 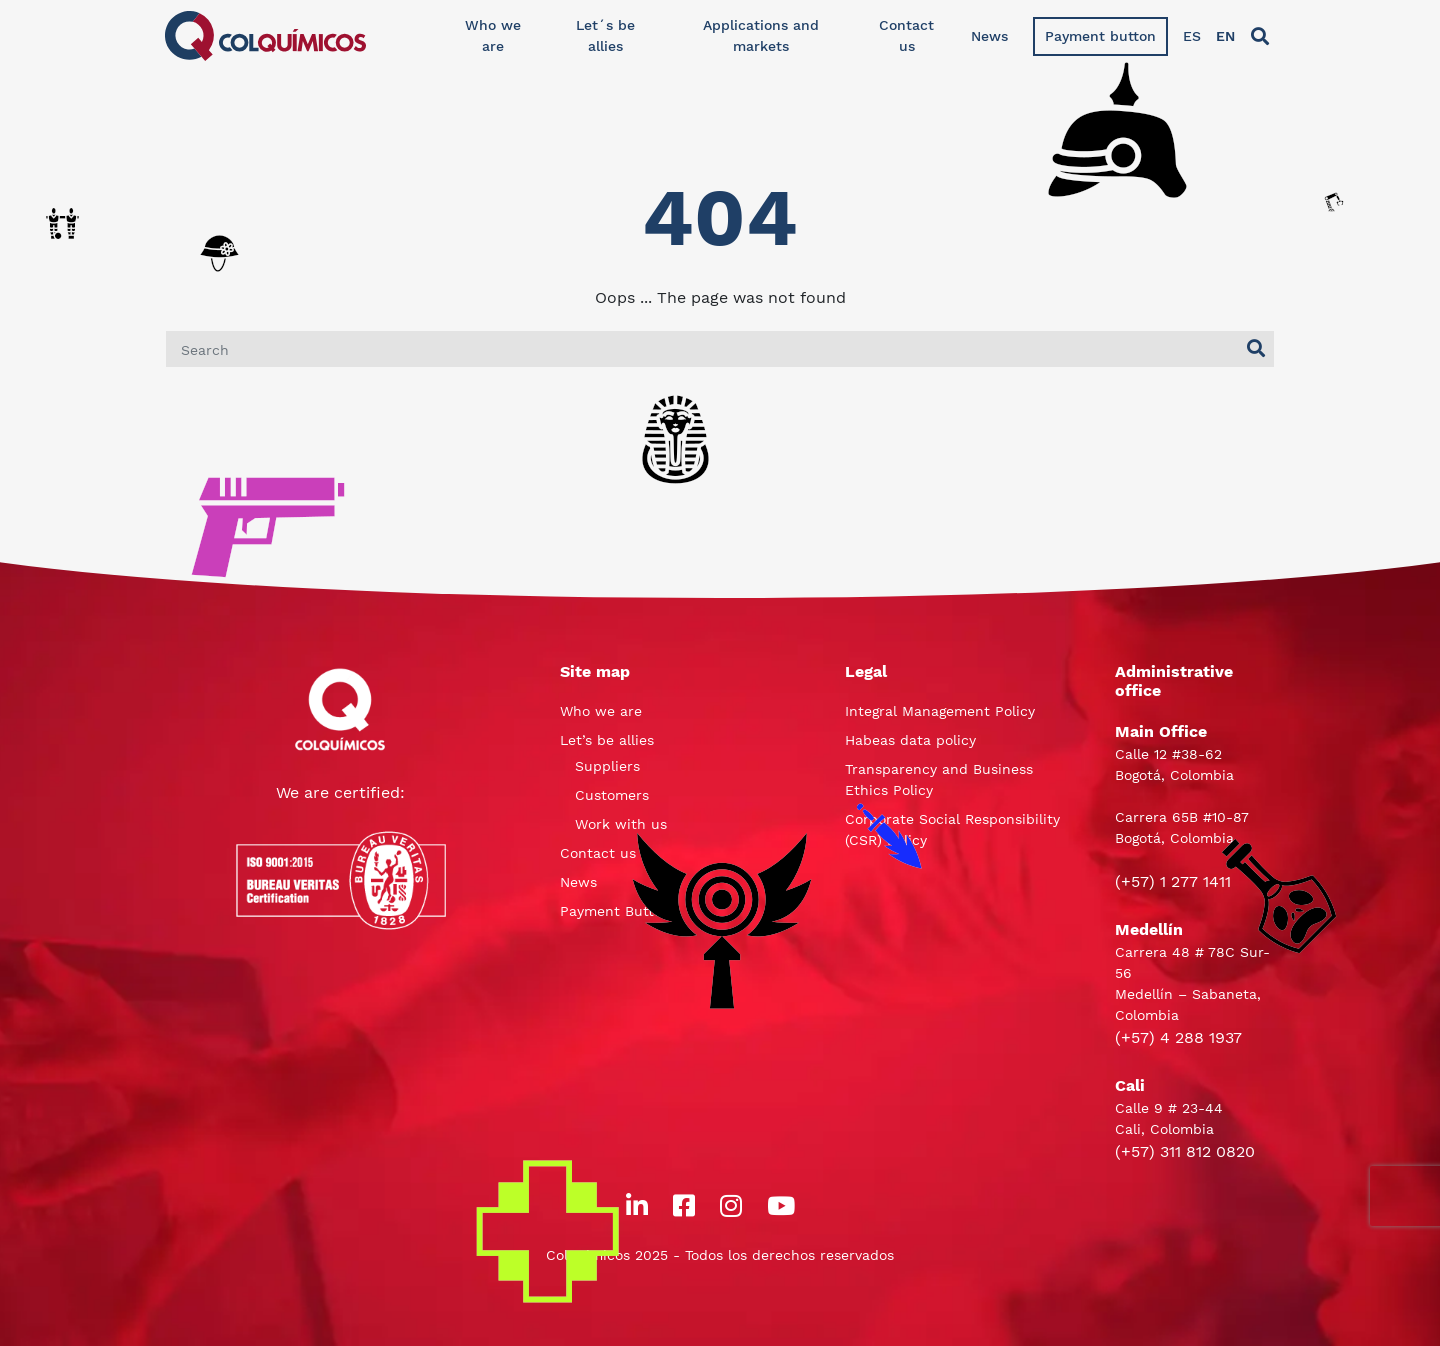 I want to click on access ancient egypt themed content, so click(x=675, y=439).